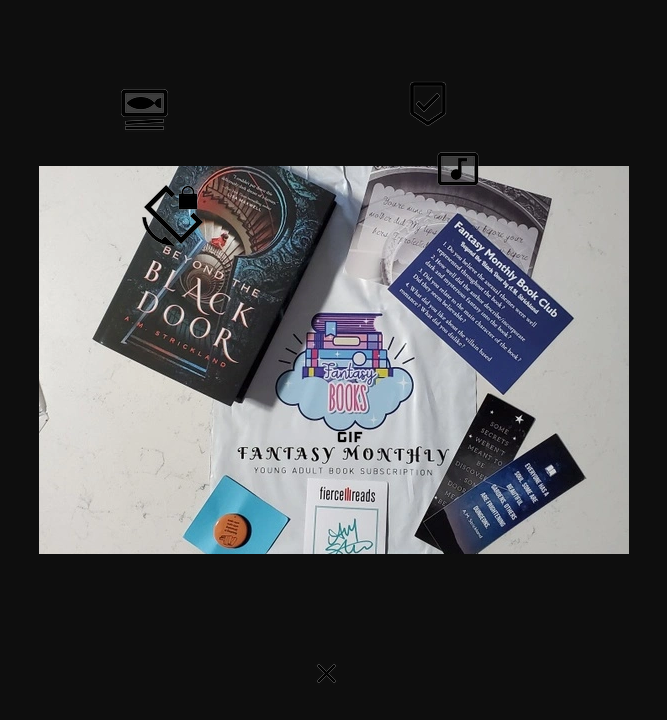 This screenshot has width=667, height=720. Describe the element at coordinates (350, 437) in the screenshot. I see `insert a GIF into a message or post` at that location.